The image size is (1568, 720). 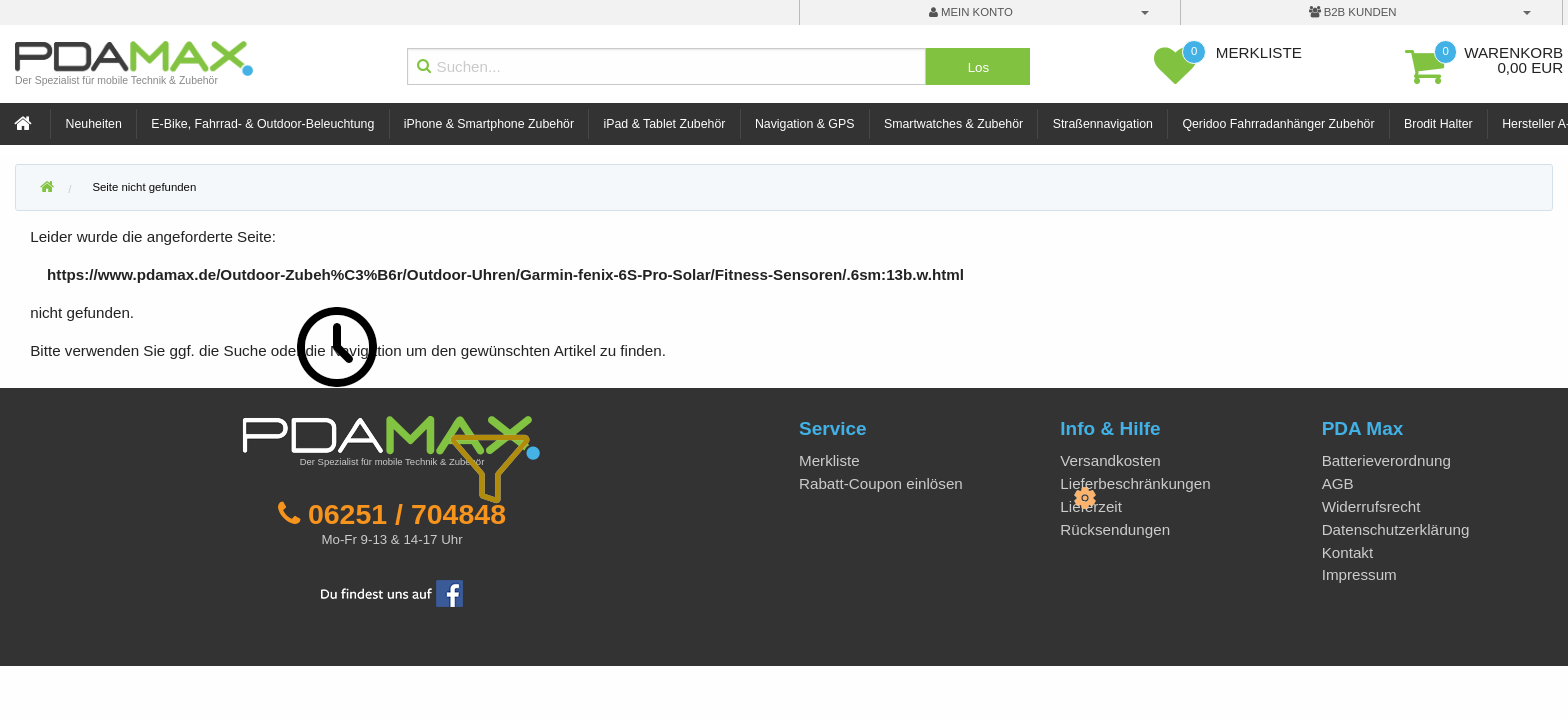 What do you see at coordinates (337, 347) in the screenshot?
I see `view time or clock settings` at bounding box center [337, 347].